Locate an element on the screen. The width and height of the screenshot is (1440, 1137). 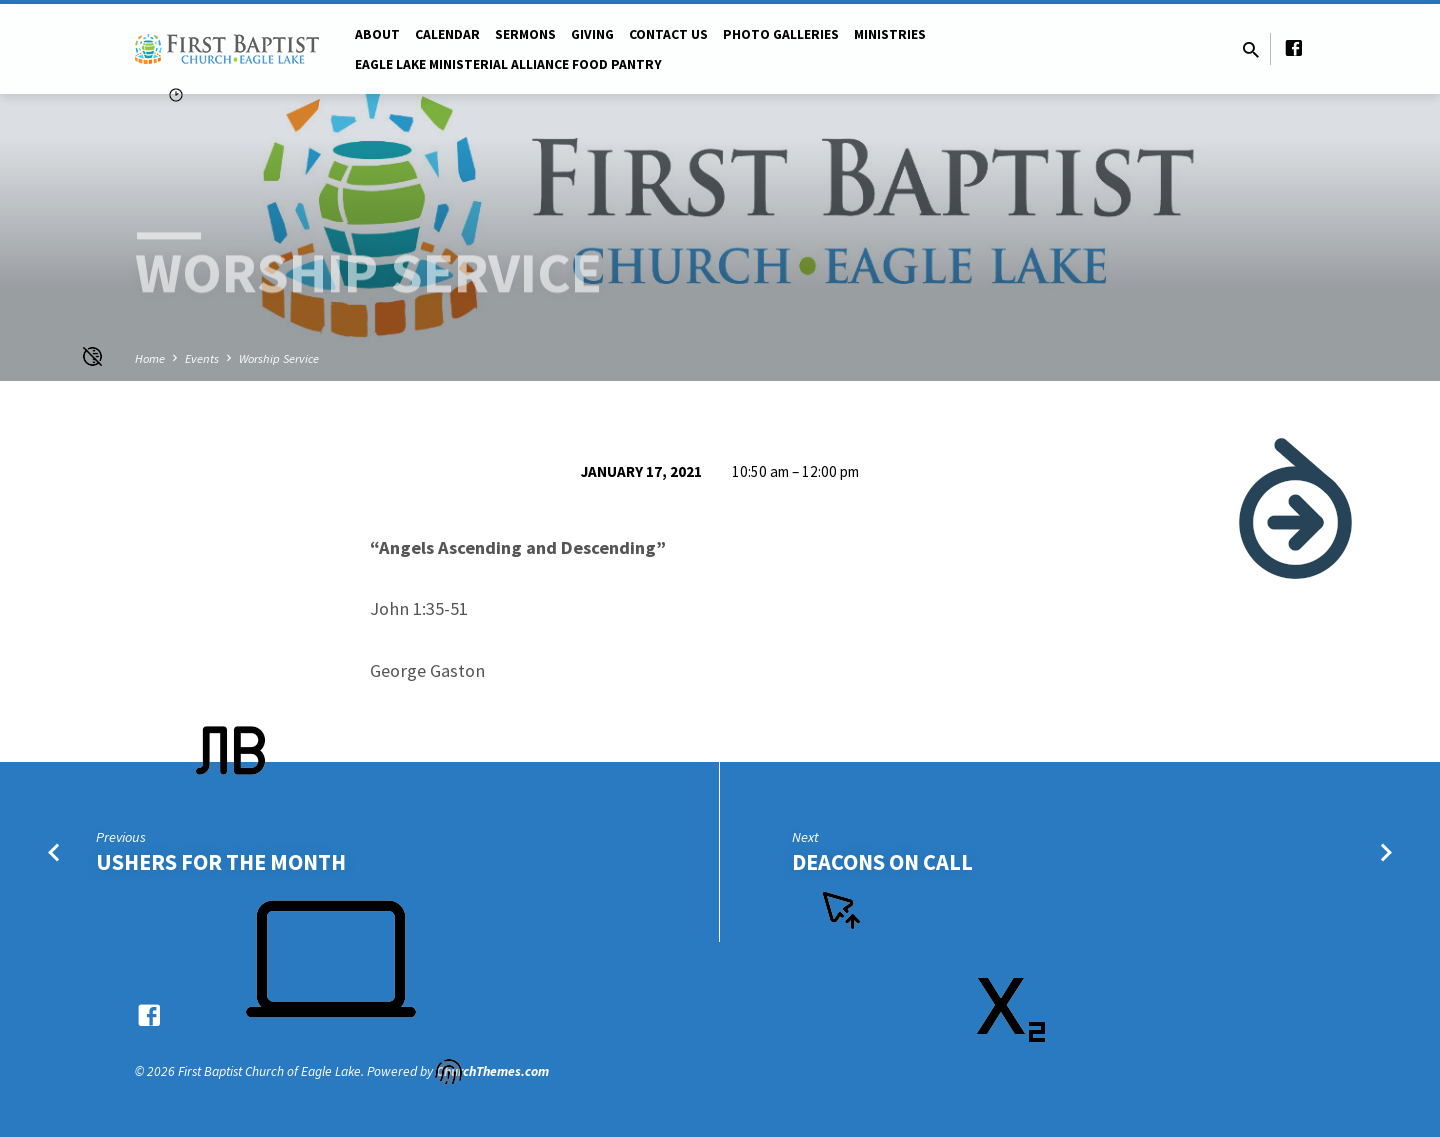
authenticate with fingerprint is located at coordinates (449, 1072).